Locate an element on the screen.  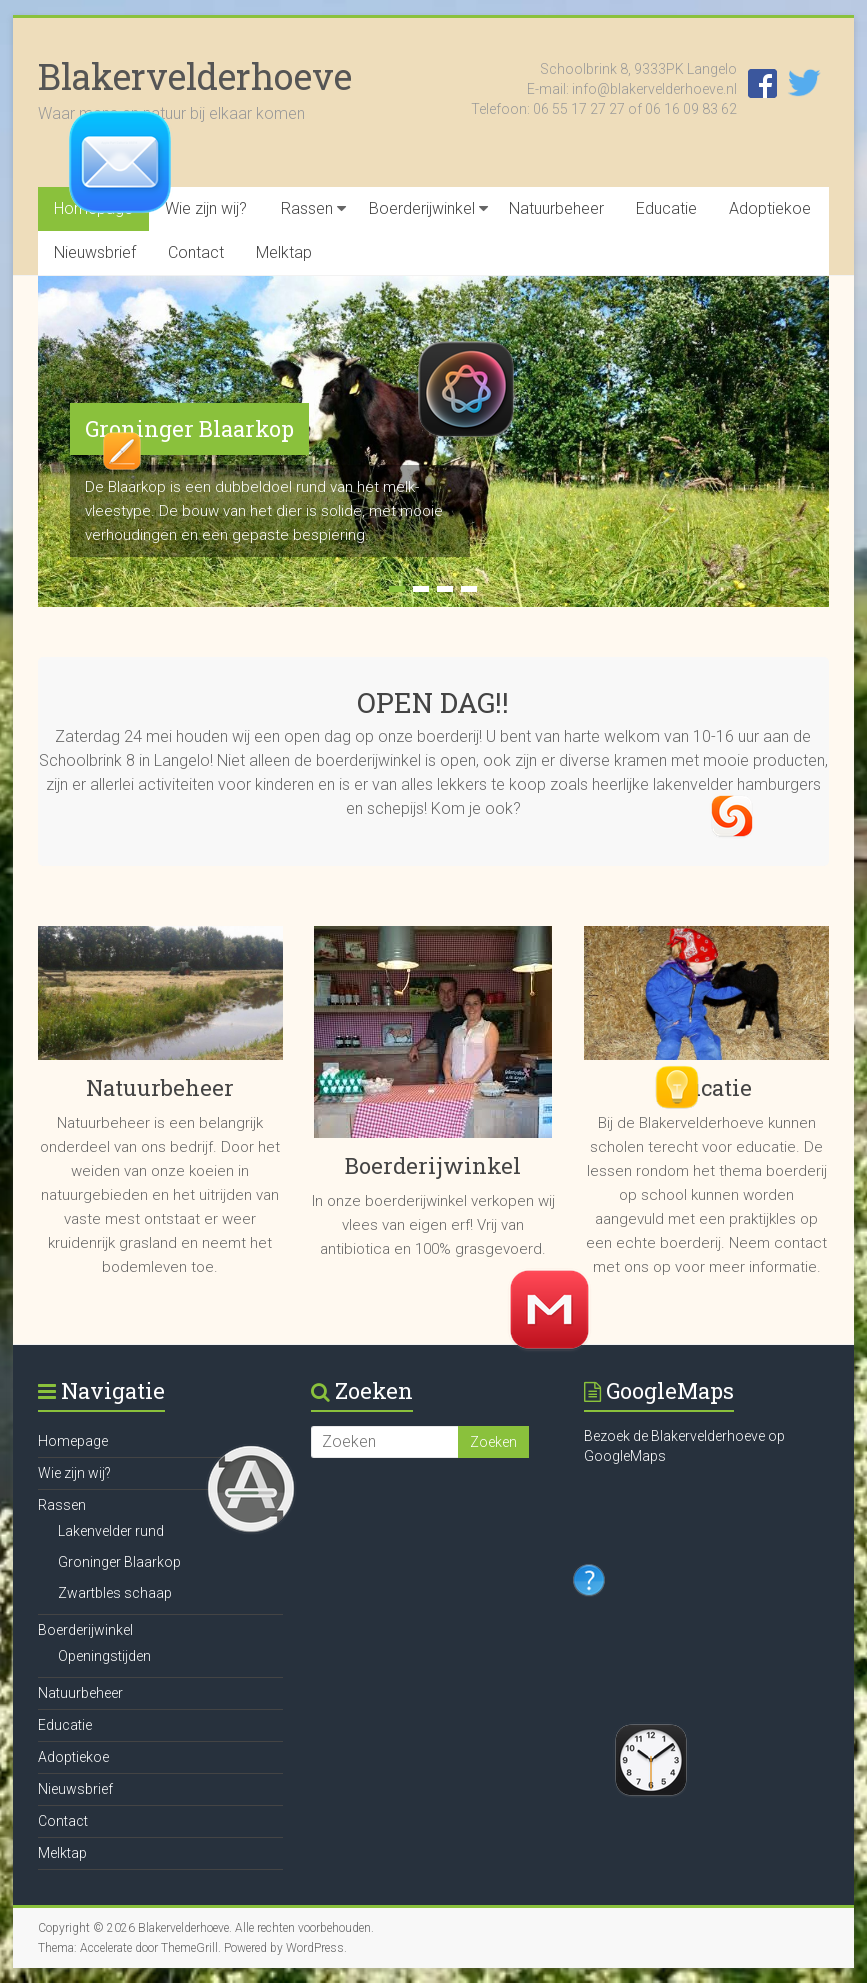
open the software updater application is located at coordinates (251, 1489).